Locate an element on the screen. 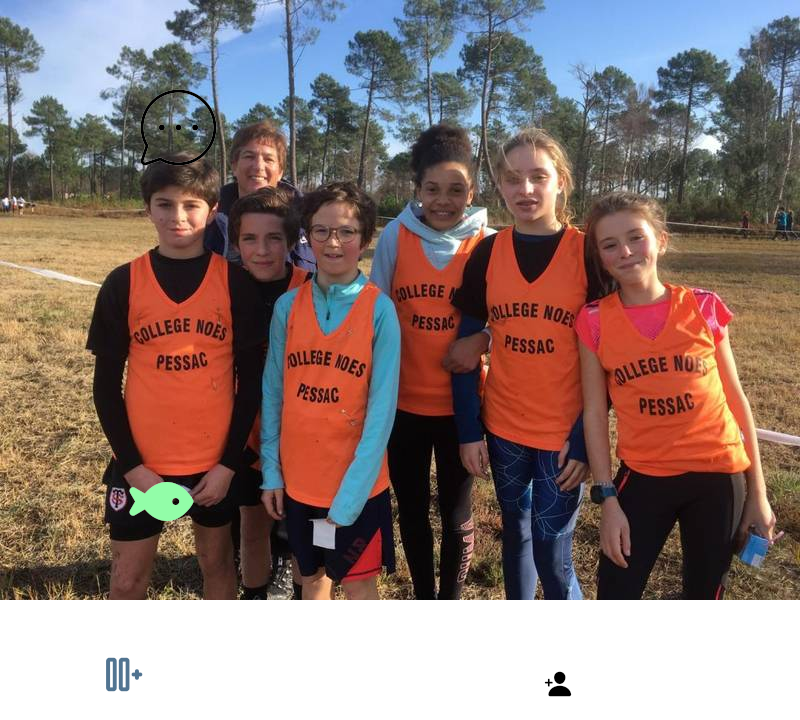 The image size is (800, 720). add a new column to the right is located at coordinates (121, 674).